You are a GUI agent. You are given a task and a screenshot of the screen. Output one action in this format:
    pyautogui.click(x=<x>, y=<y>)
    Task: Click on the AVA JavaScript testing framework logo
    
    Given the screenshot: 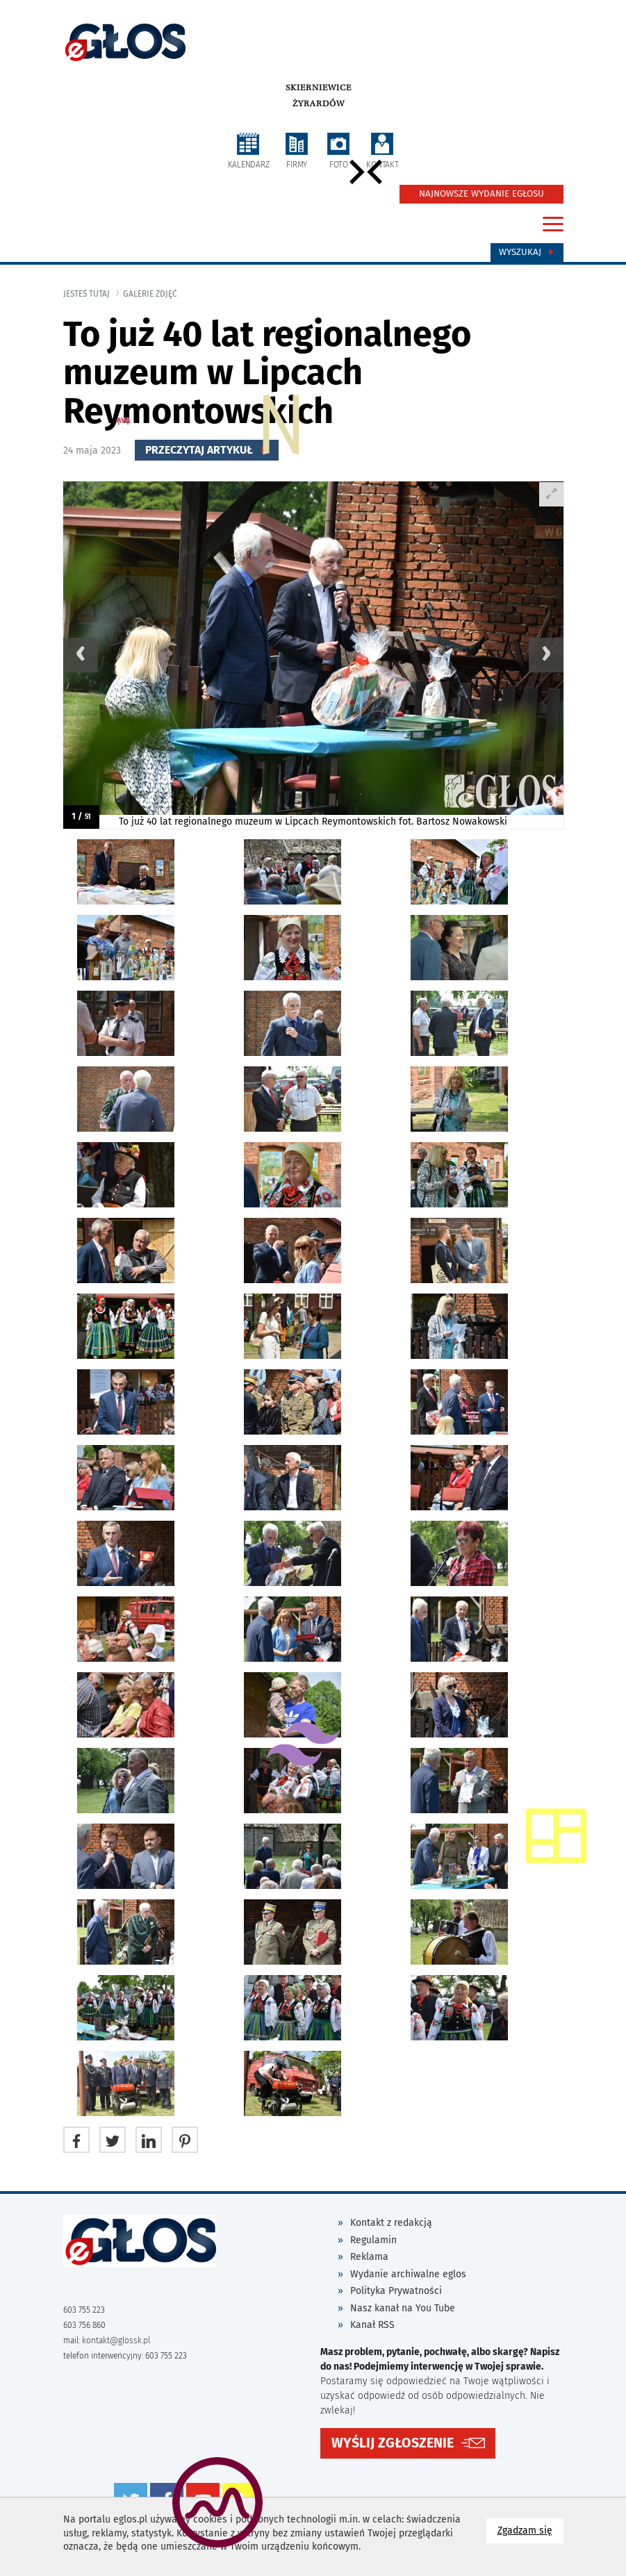 What is the action you would take?
    pyautogui.click(x=123, y=421)
    